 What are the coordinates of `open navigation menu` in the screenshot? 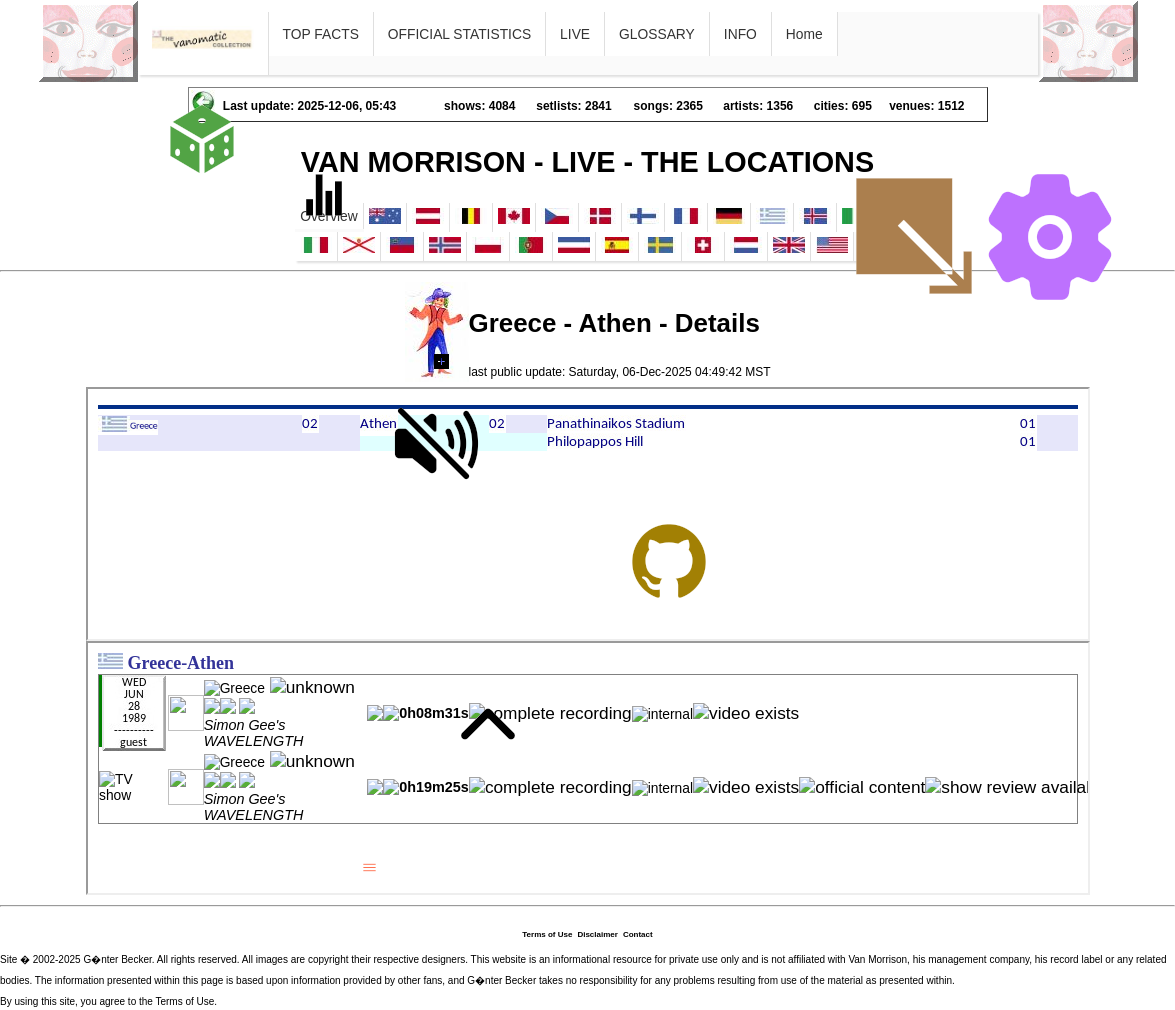 It's located at (369, 867).